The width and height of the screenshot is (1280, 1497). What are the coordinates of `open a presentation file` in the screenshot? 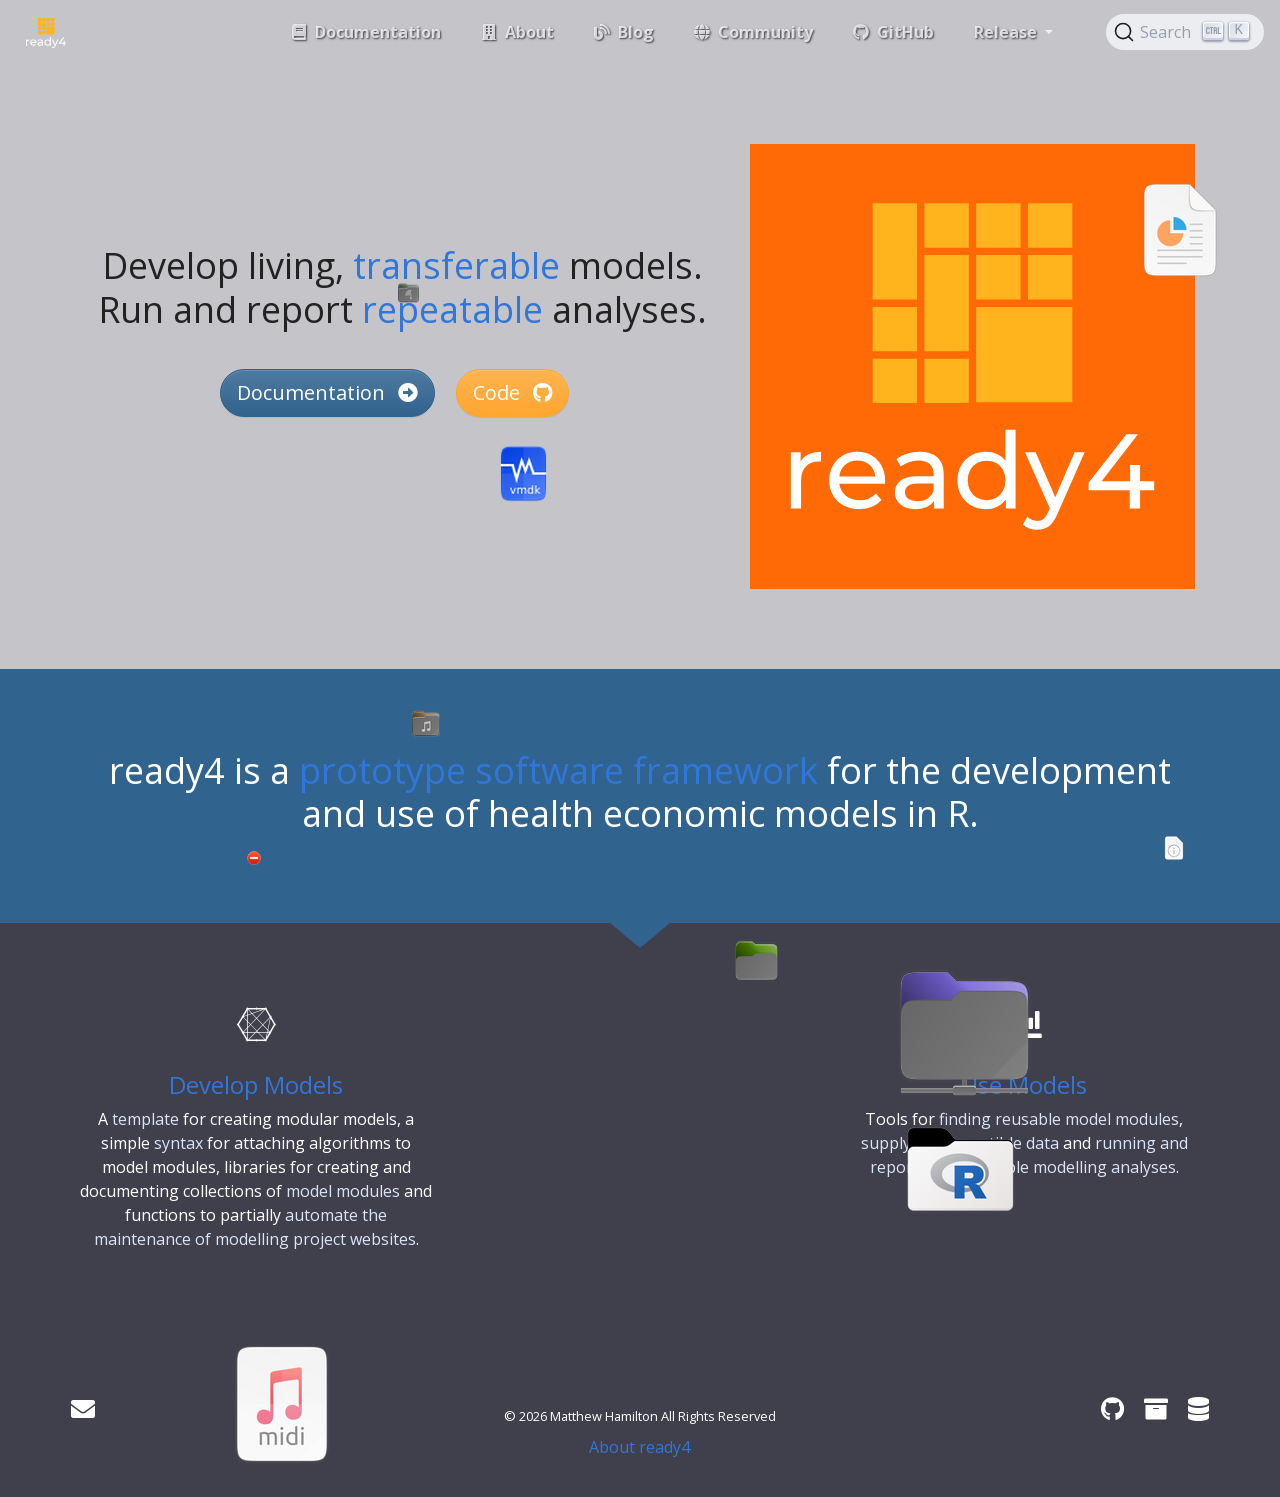 It's located at (1180, 230).